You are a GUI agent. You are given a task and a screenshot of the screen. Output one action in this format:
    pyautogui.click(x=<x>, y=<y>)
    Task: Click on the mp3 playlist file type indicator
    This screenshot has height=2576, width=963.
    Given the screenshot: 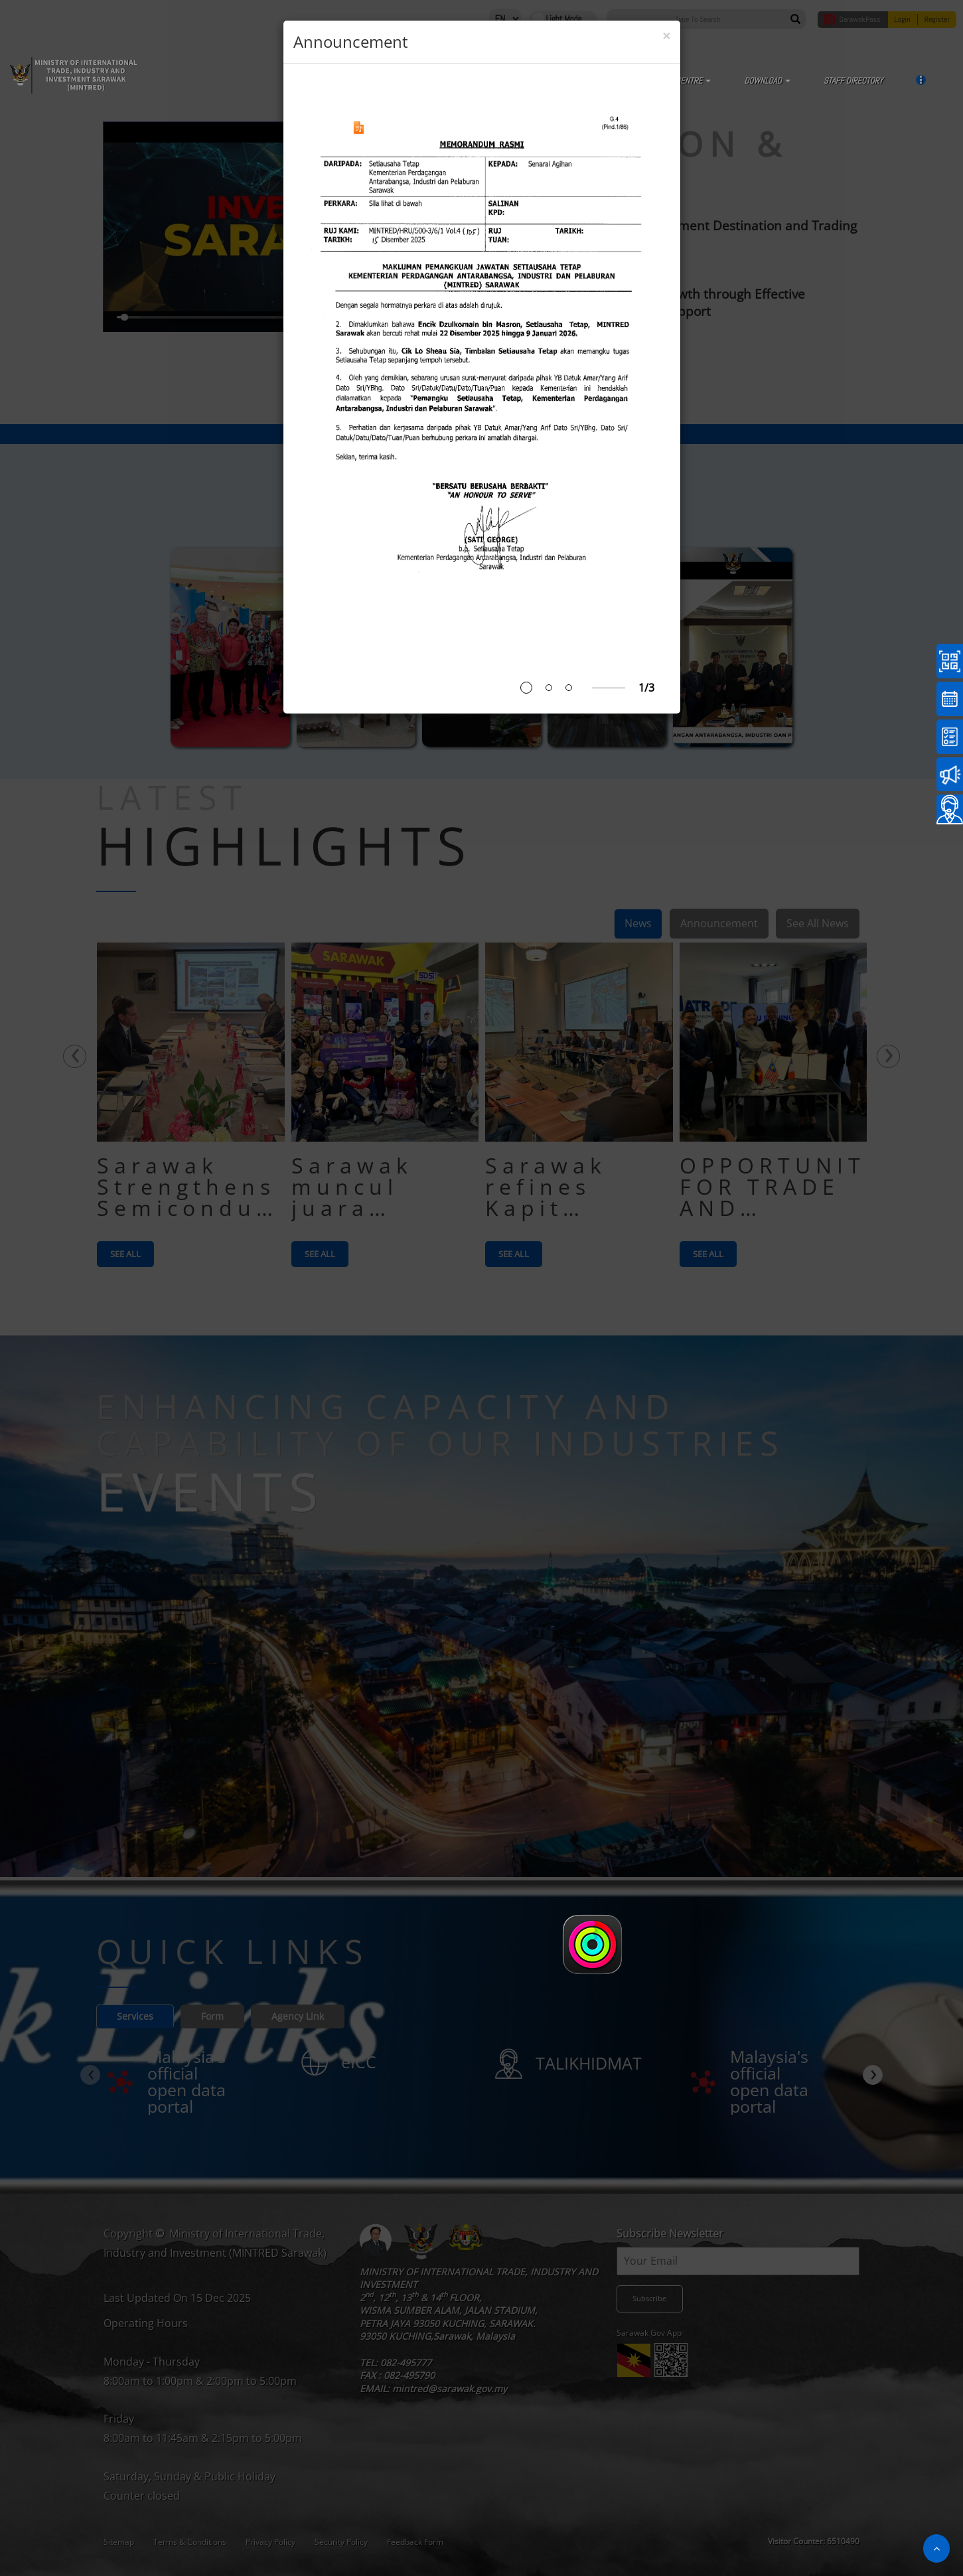 What is the action you would take?
    pyautogui.click(x=358, y=127)
    